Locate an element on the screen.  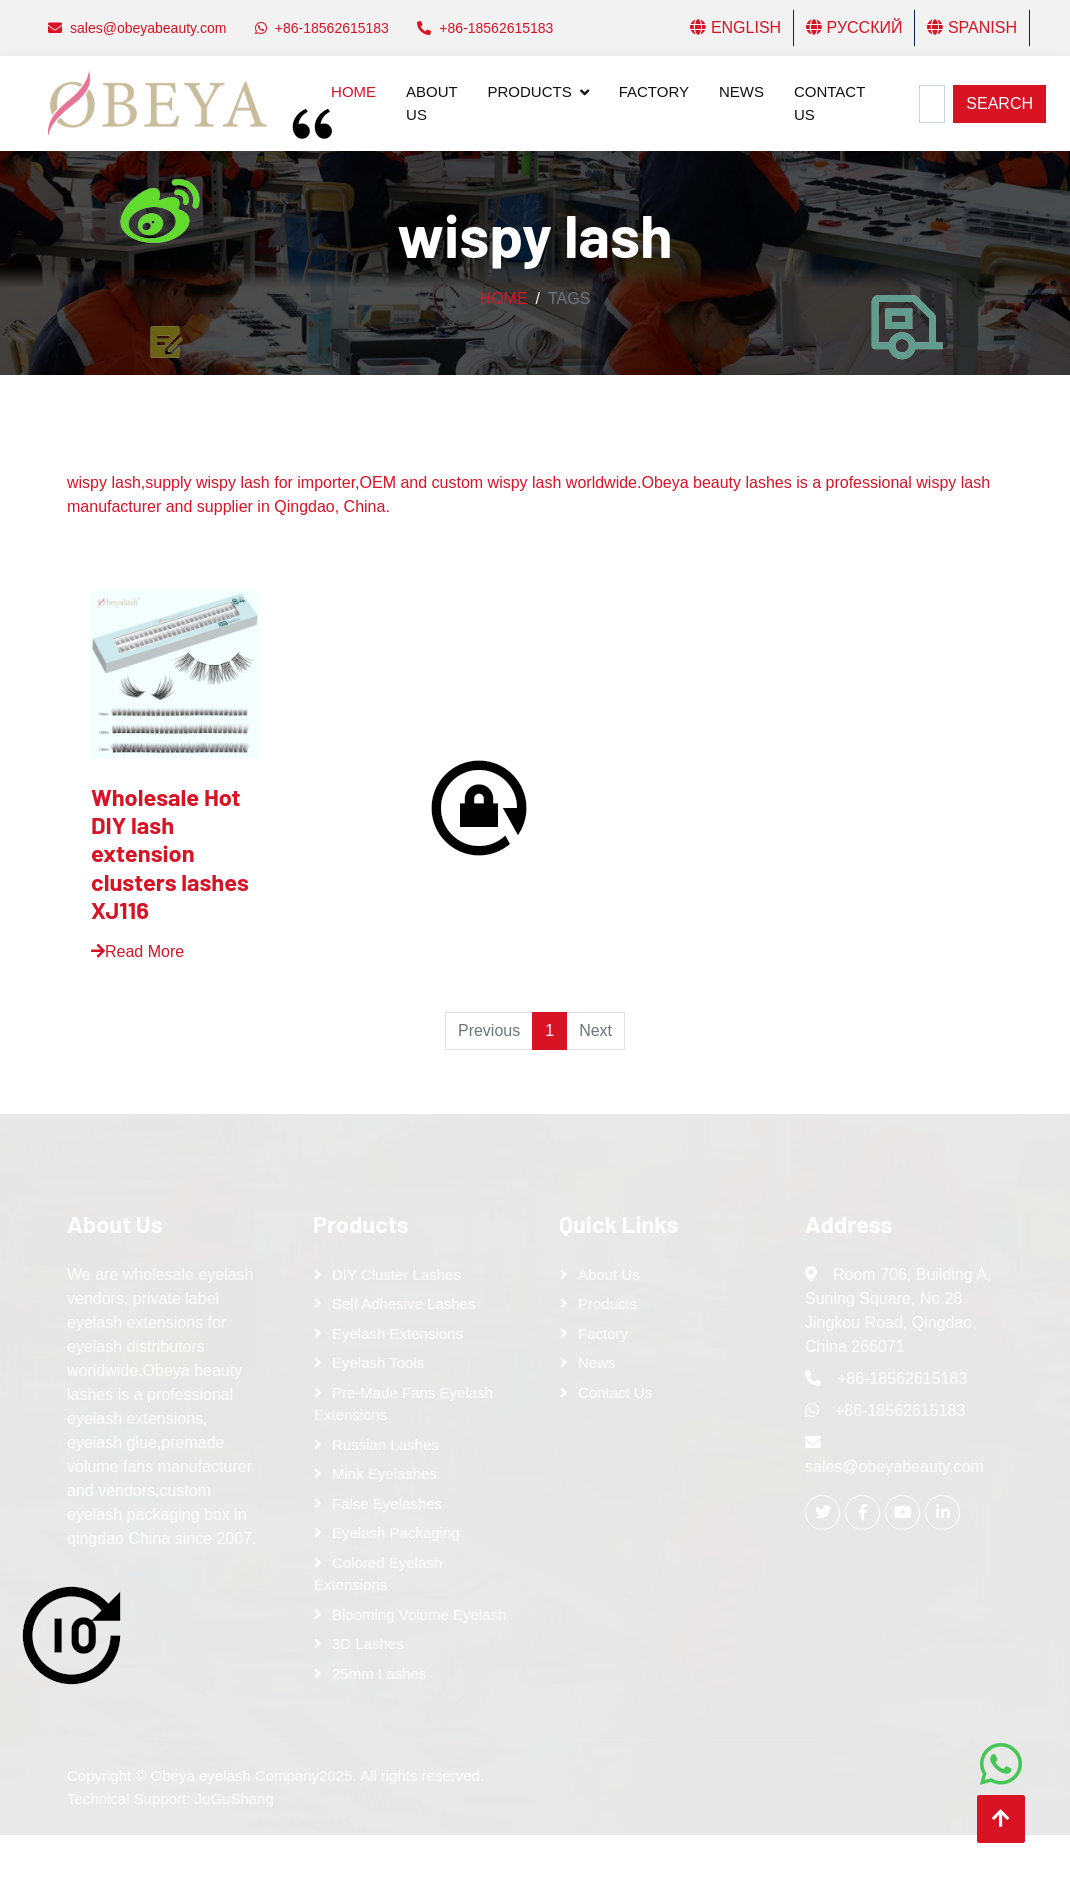
screen rotation is locked is located at coordinates (479, 808).